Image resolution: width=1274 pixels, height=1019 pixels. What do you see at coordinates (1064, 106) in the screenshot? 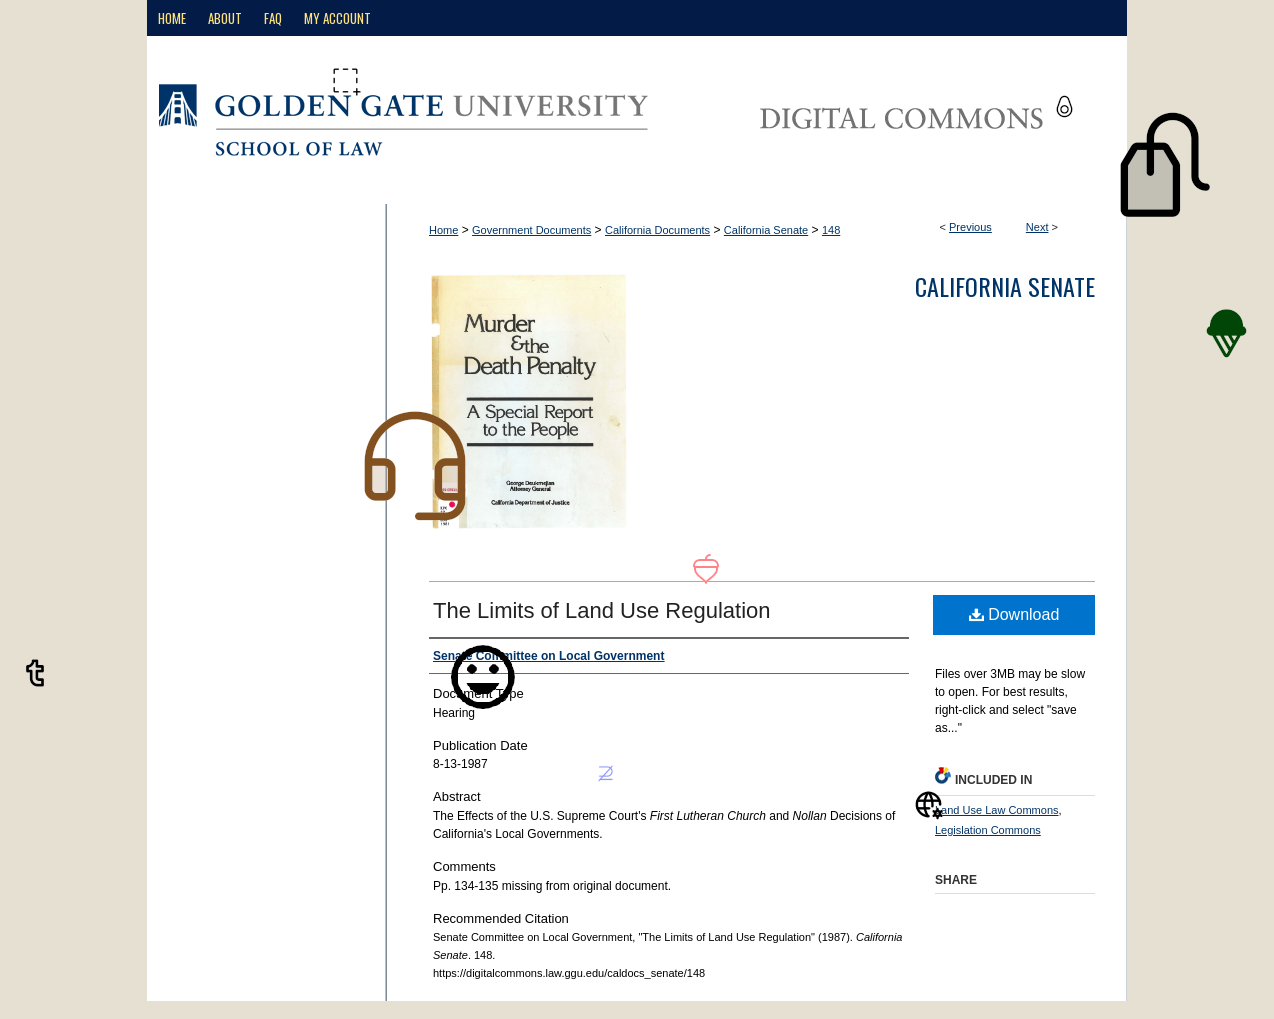
I see `indicates healthy or vegetarian food options` at bounding box center [1064, 106].